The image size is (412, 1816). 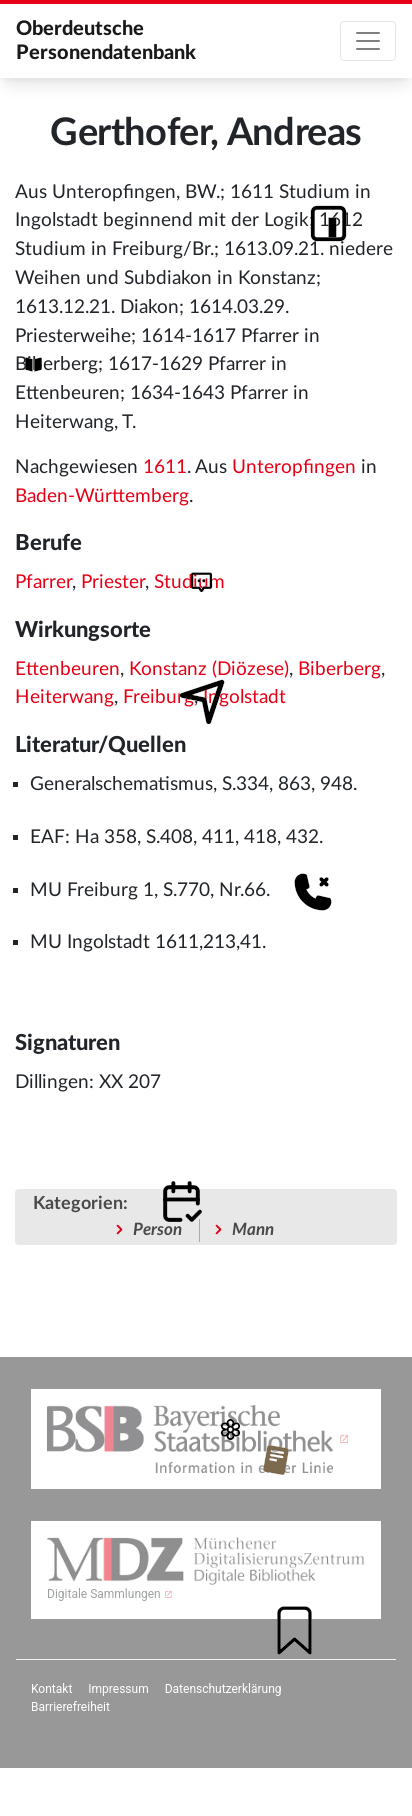 I want to click on npm package manager logo, so click(x=328, y=223).